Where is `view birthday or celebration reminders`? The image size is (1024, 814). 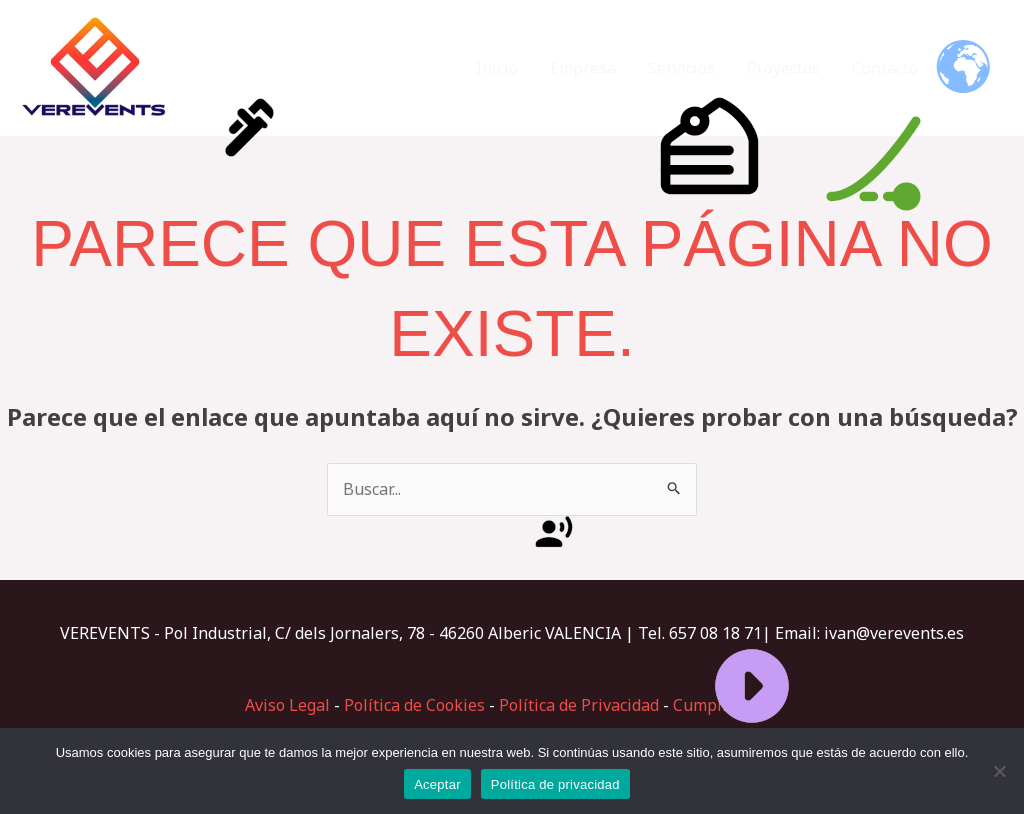 view birthday or celebration reminders is located at coordinates (709, 145).